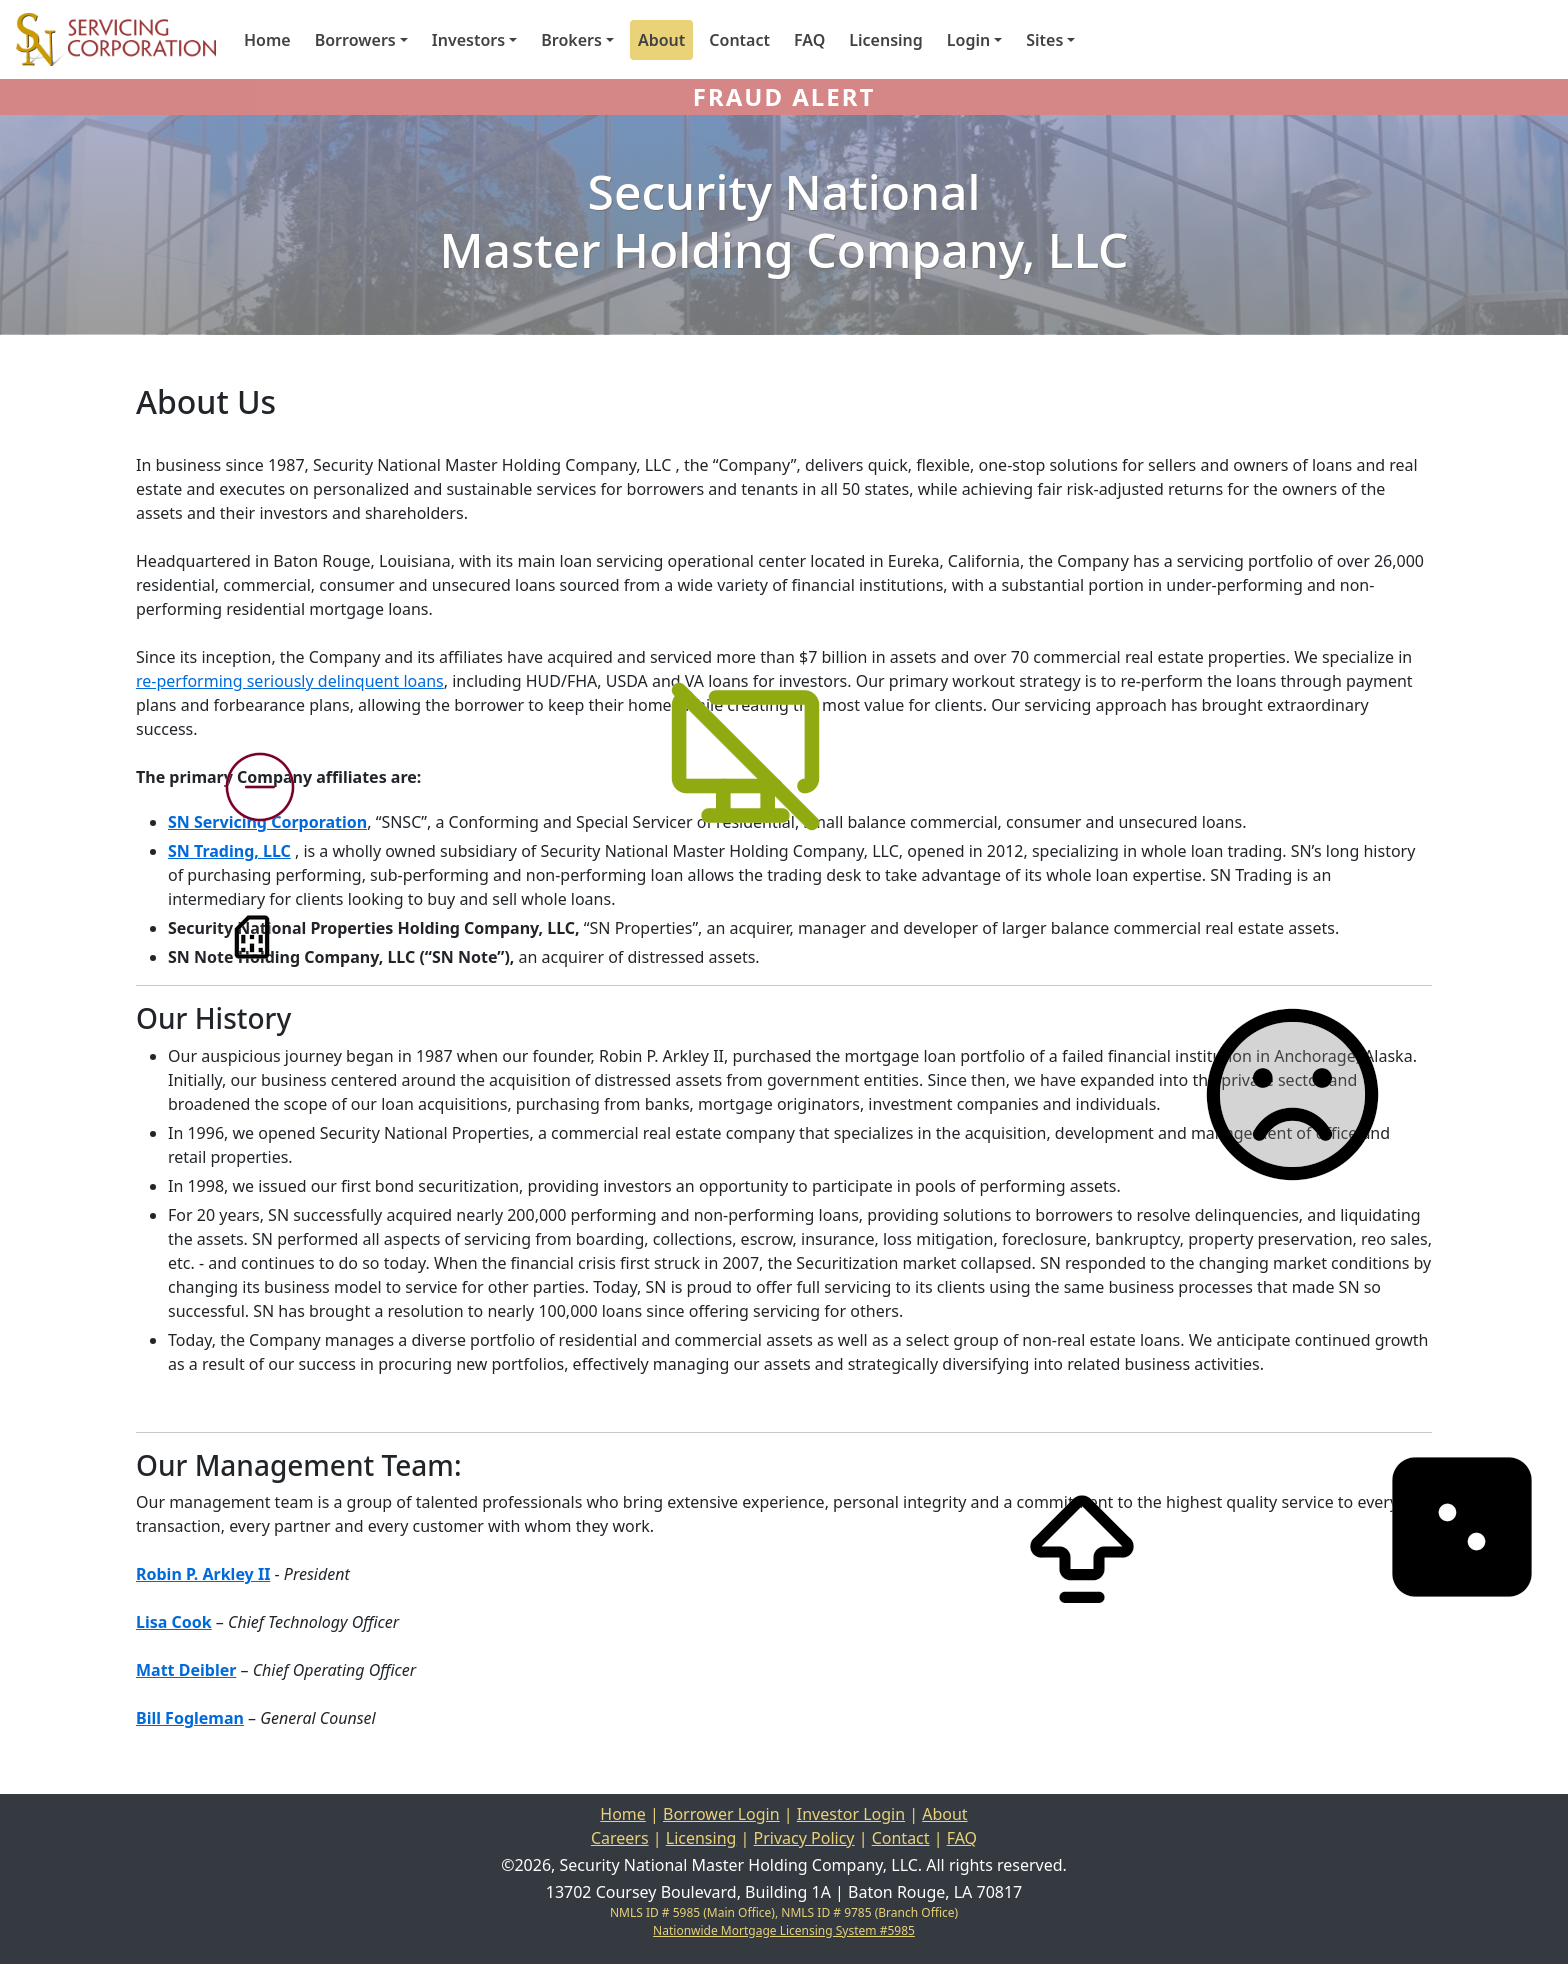 The image size is (1568, 1964). I want to click on desktop display is unavailable or disconnected, so click(745, 756).